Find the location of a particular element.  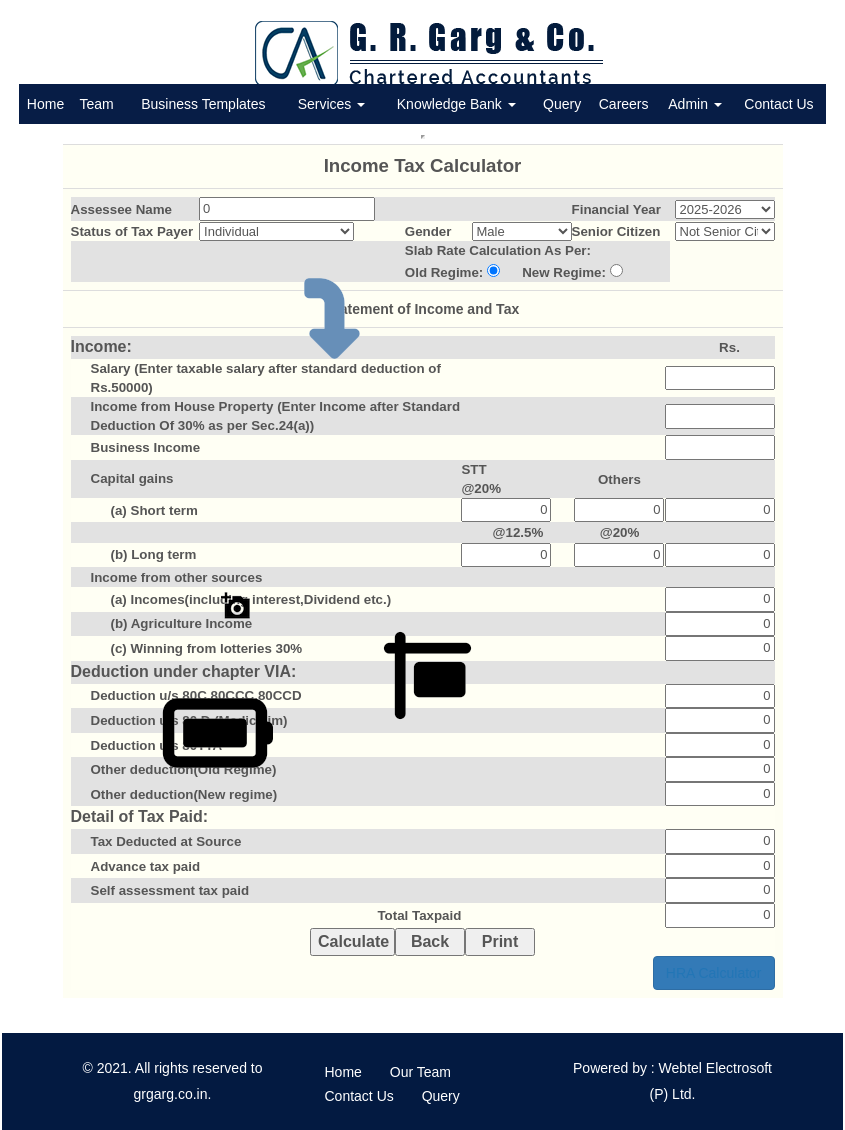

a signpost or location marker is located at coordinates (427, 675).